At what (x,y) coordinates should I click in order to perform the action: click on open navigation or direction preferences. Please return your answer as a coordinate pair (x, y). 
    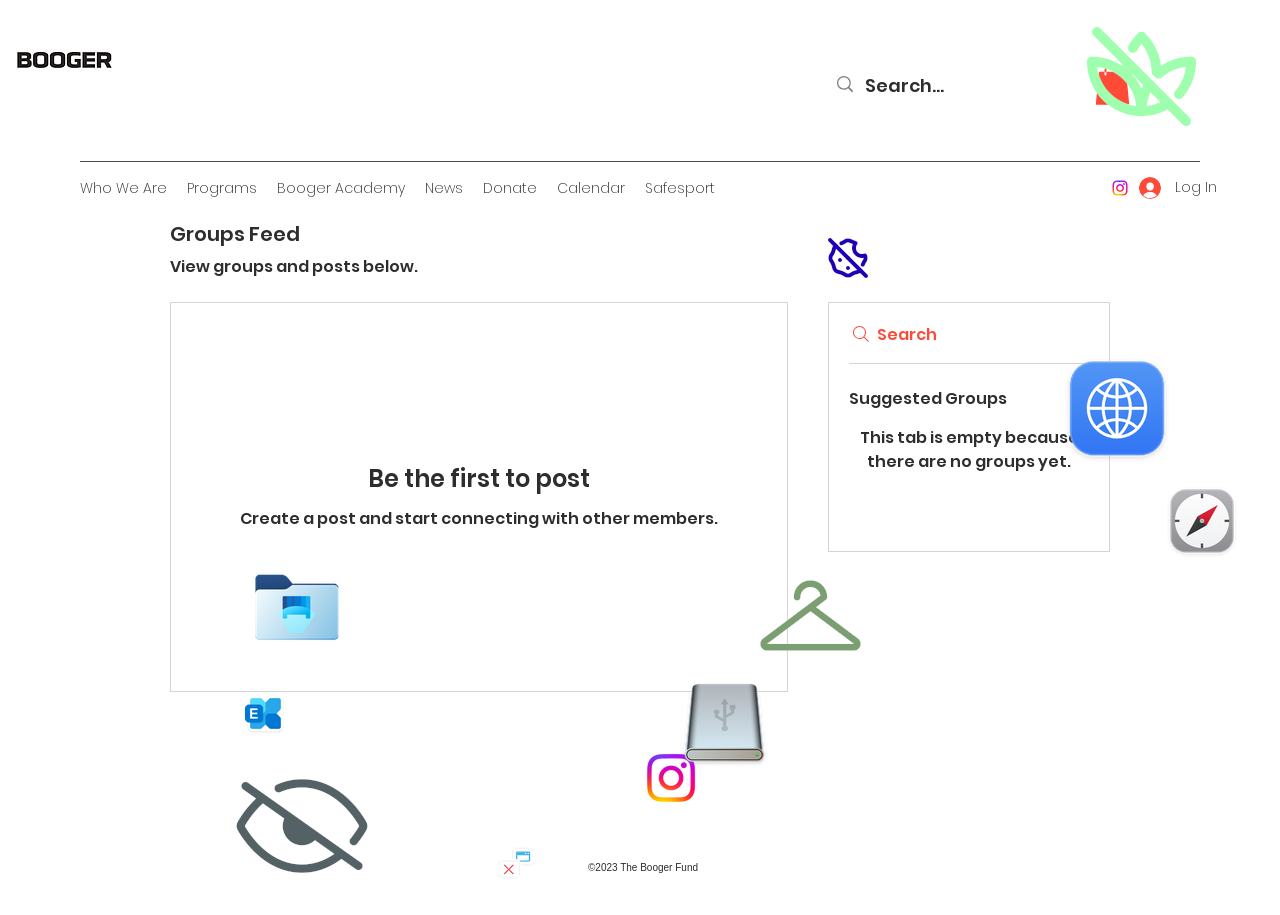
    Looking at the image, I should click on (1202, 522).